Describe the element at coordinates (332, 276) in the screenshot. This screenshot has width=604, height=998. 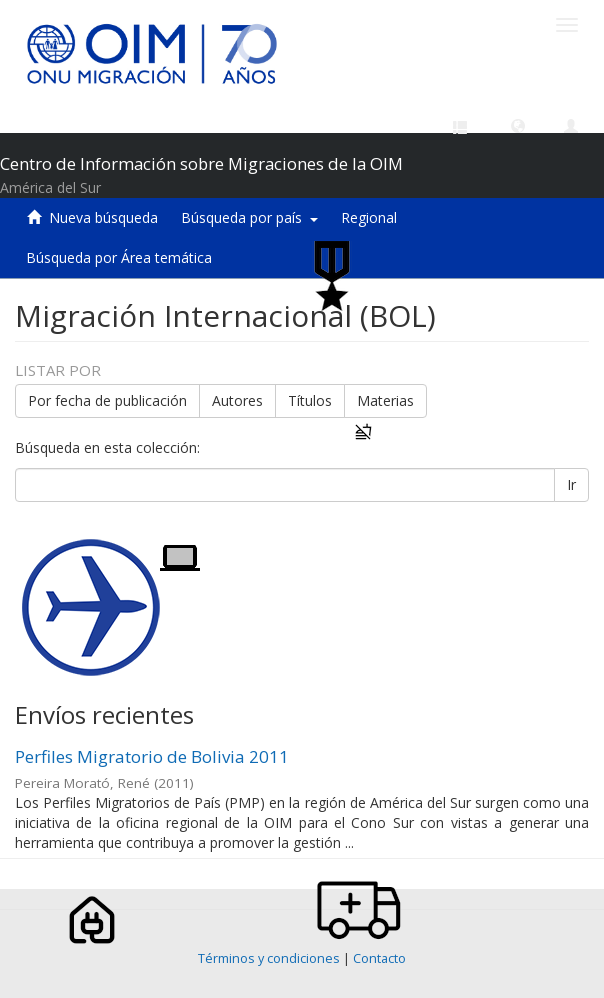
I see `view achievements or awards` at that location.